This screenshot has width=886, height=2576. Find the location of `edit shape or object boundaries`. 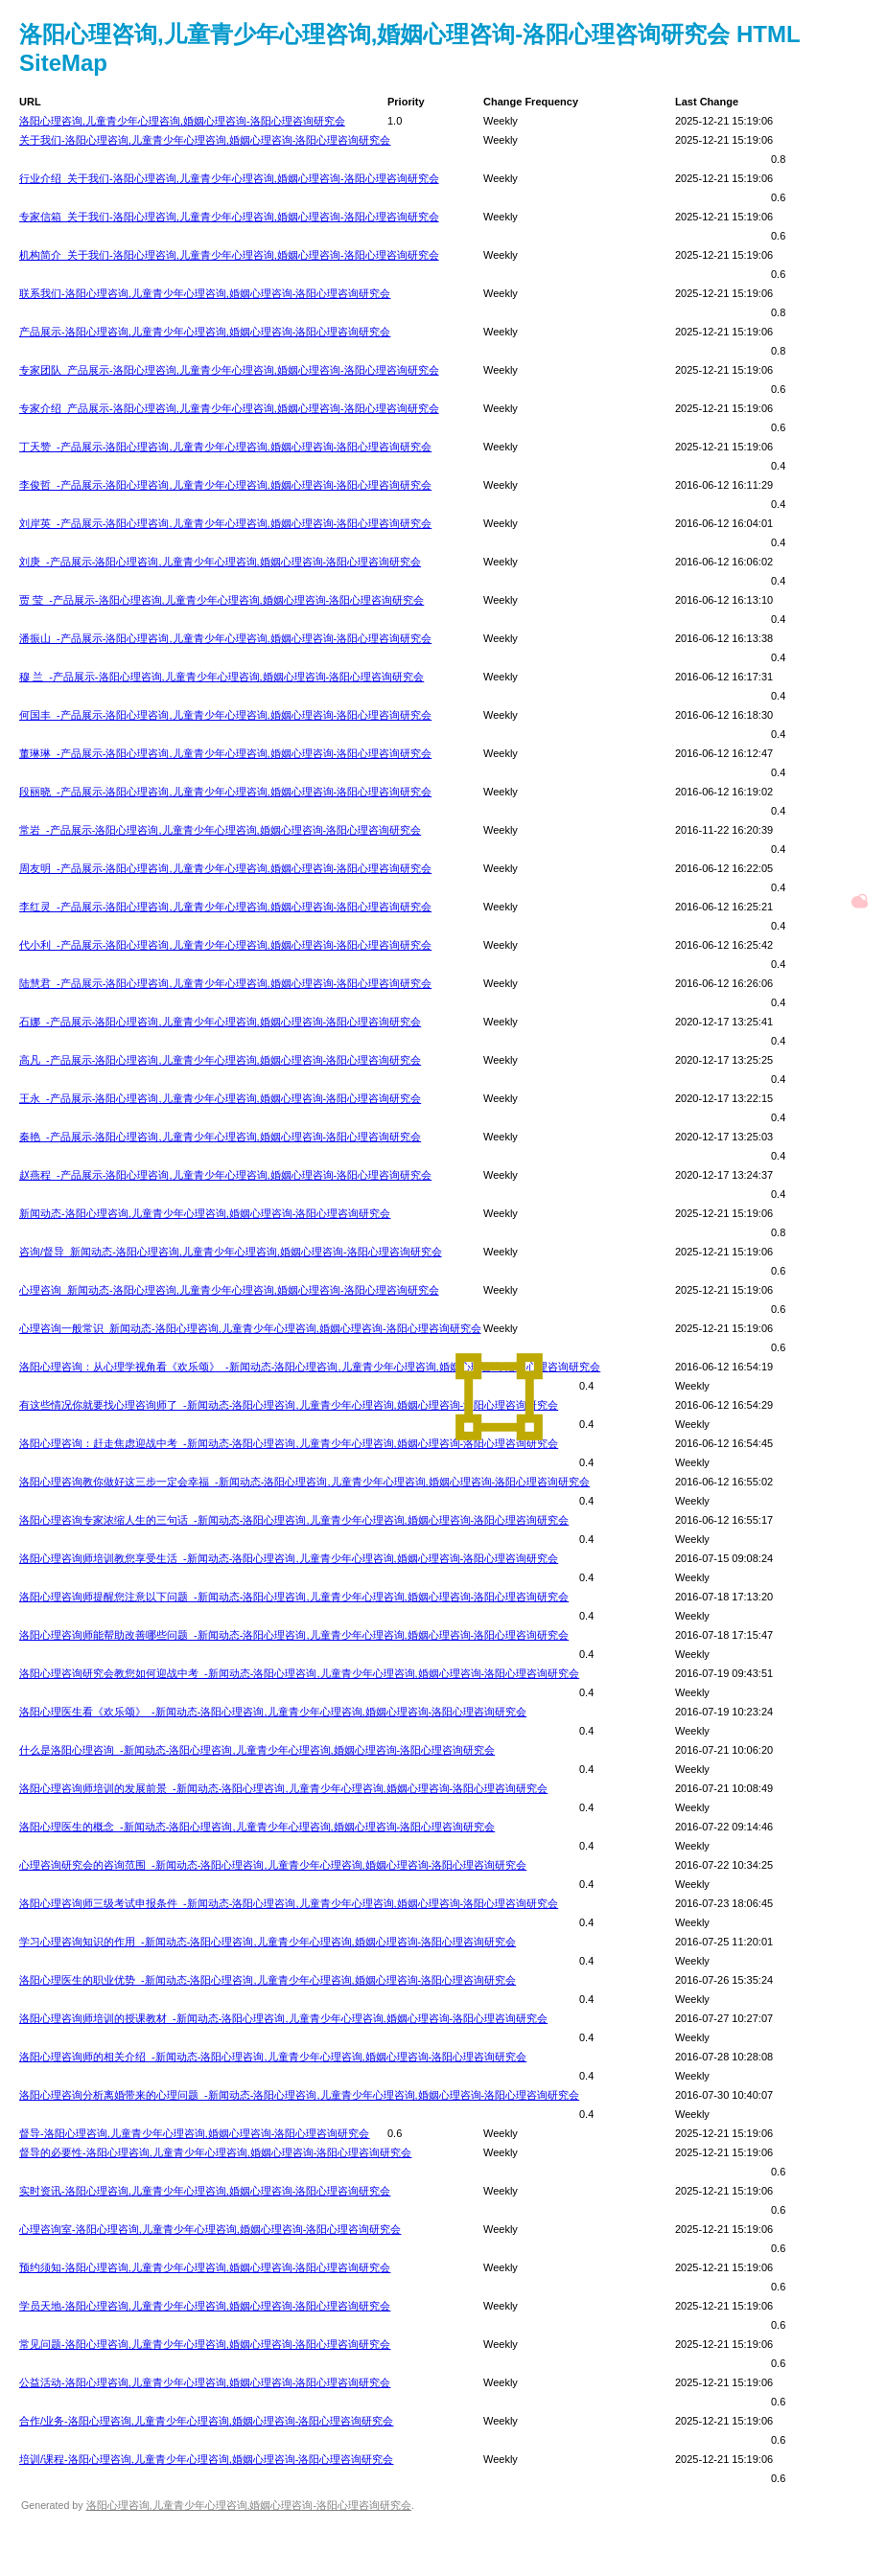

edit shape or object boundaries is located at coordinates (499, 1396).